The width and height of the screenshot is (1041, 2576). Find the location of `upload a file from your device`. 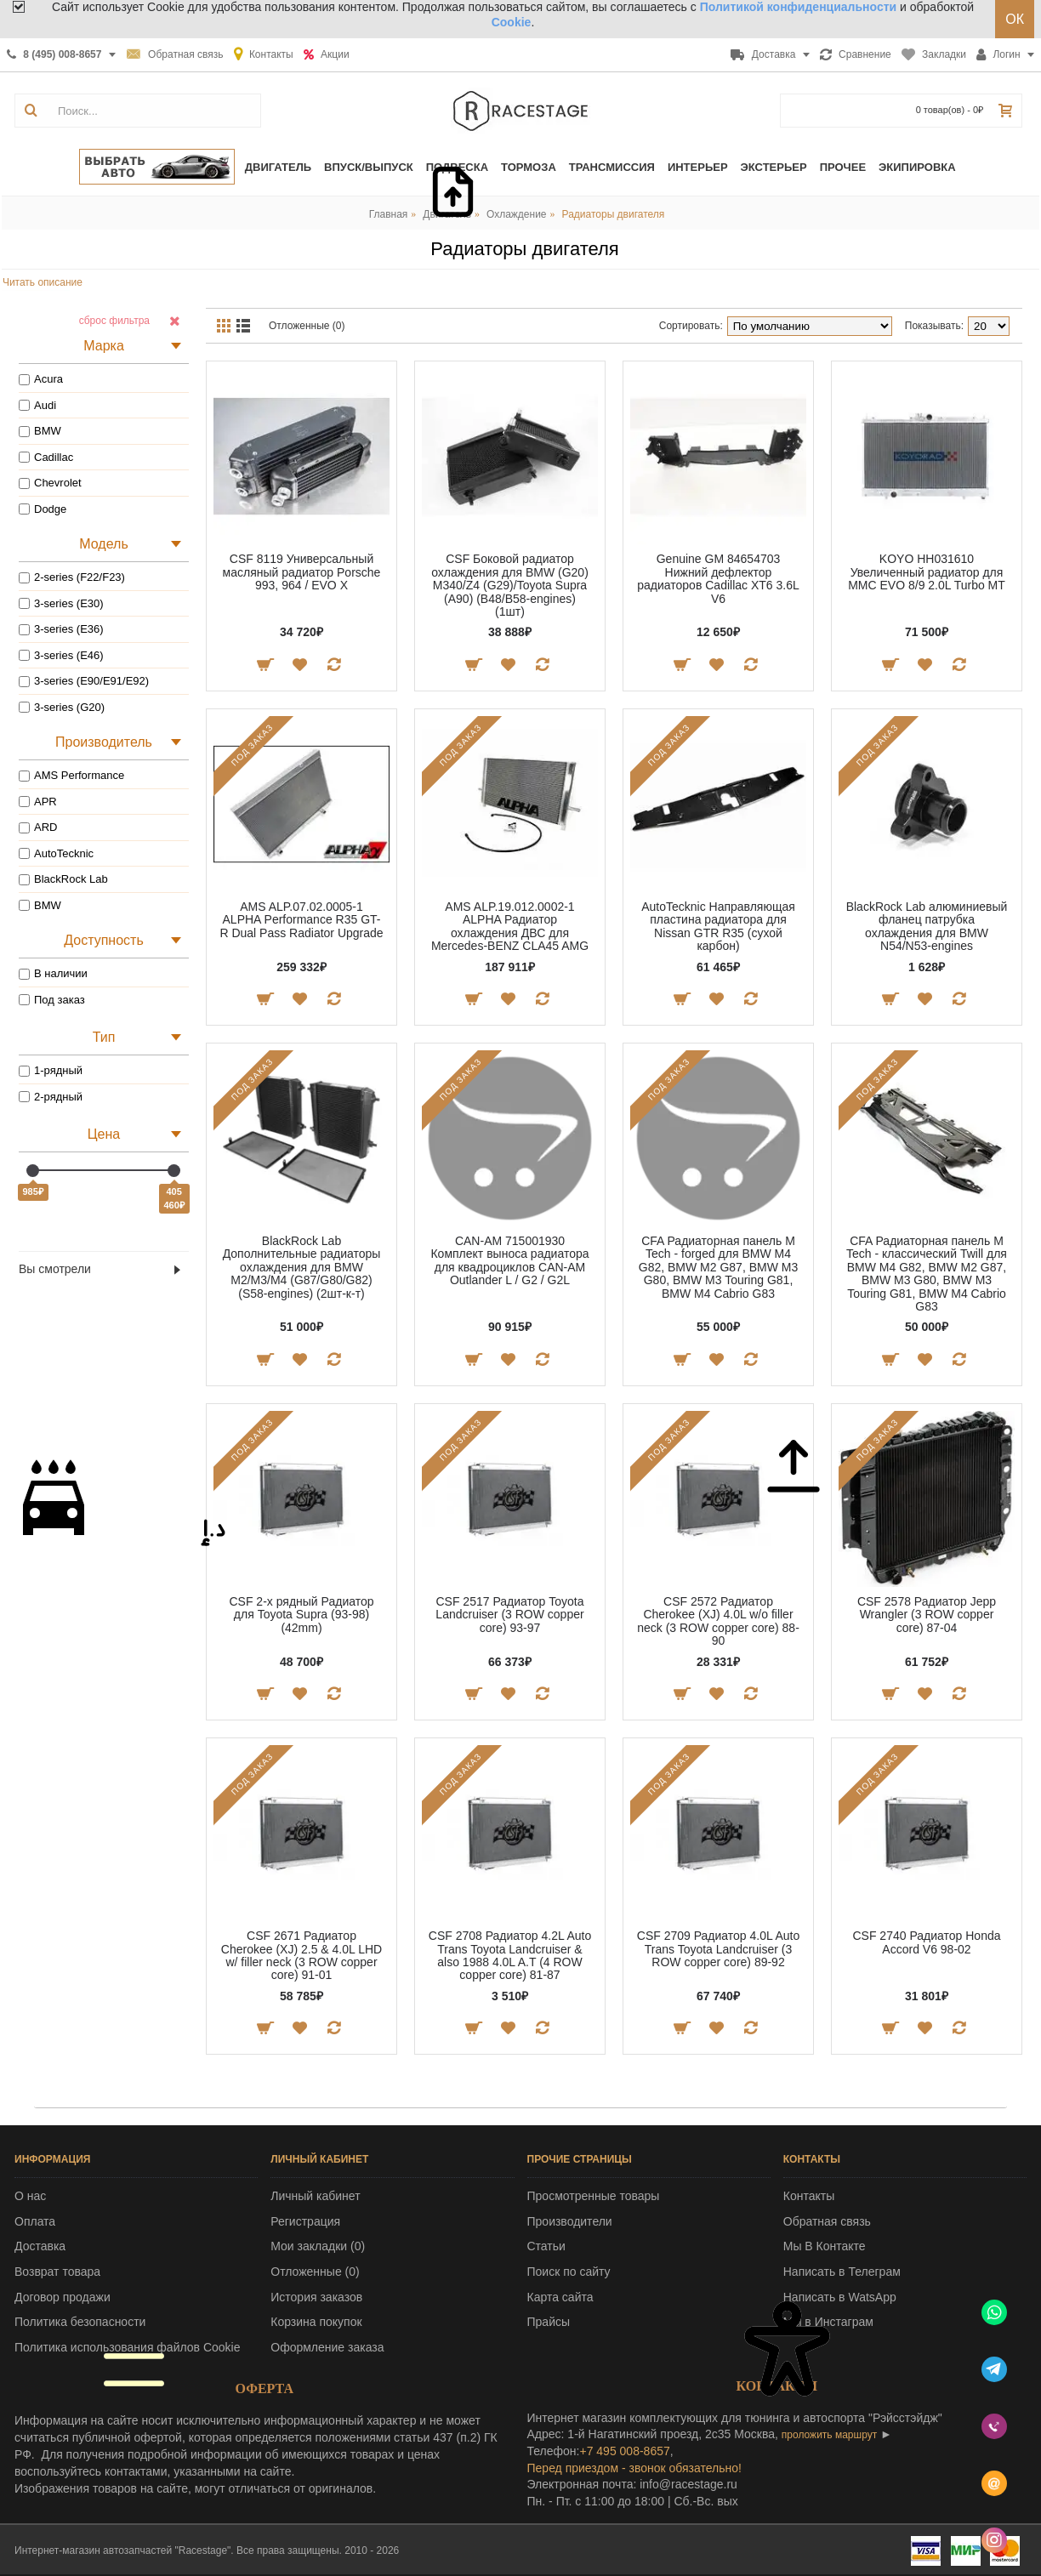

upload a file from your device is located at coordinates (452, 191).